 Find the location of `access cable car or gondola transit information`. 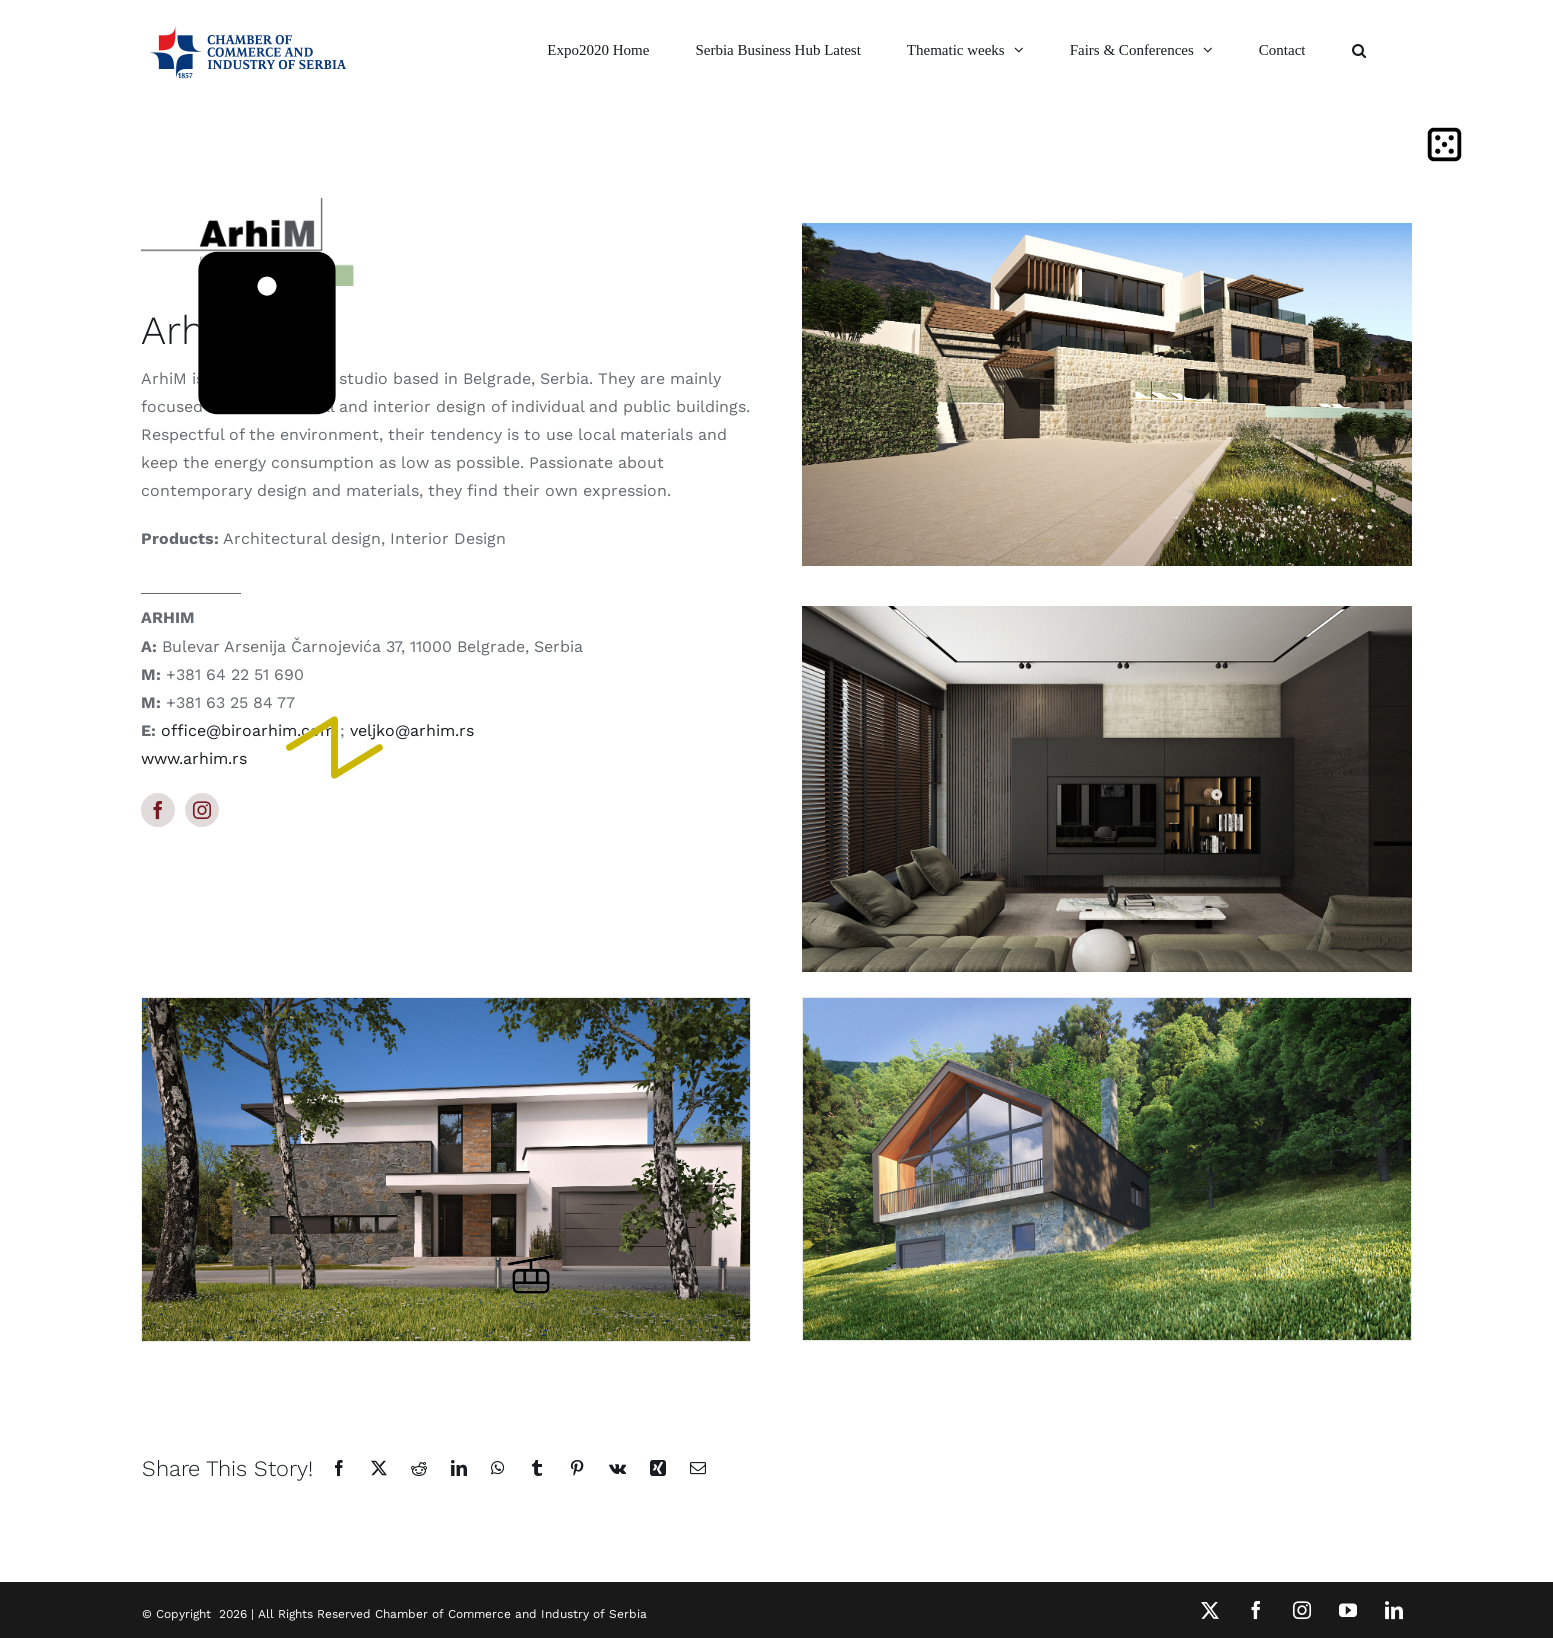

access cable car or gondola transit information is located at coordinates (531, 1275).